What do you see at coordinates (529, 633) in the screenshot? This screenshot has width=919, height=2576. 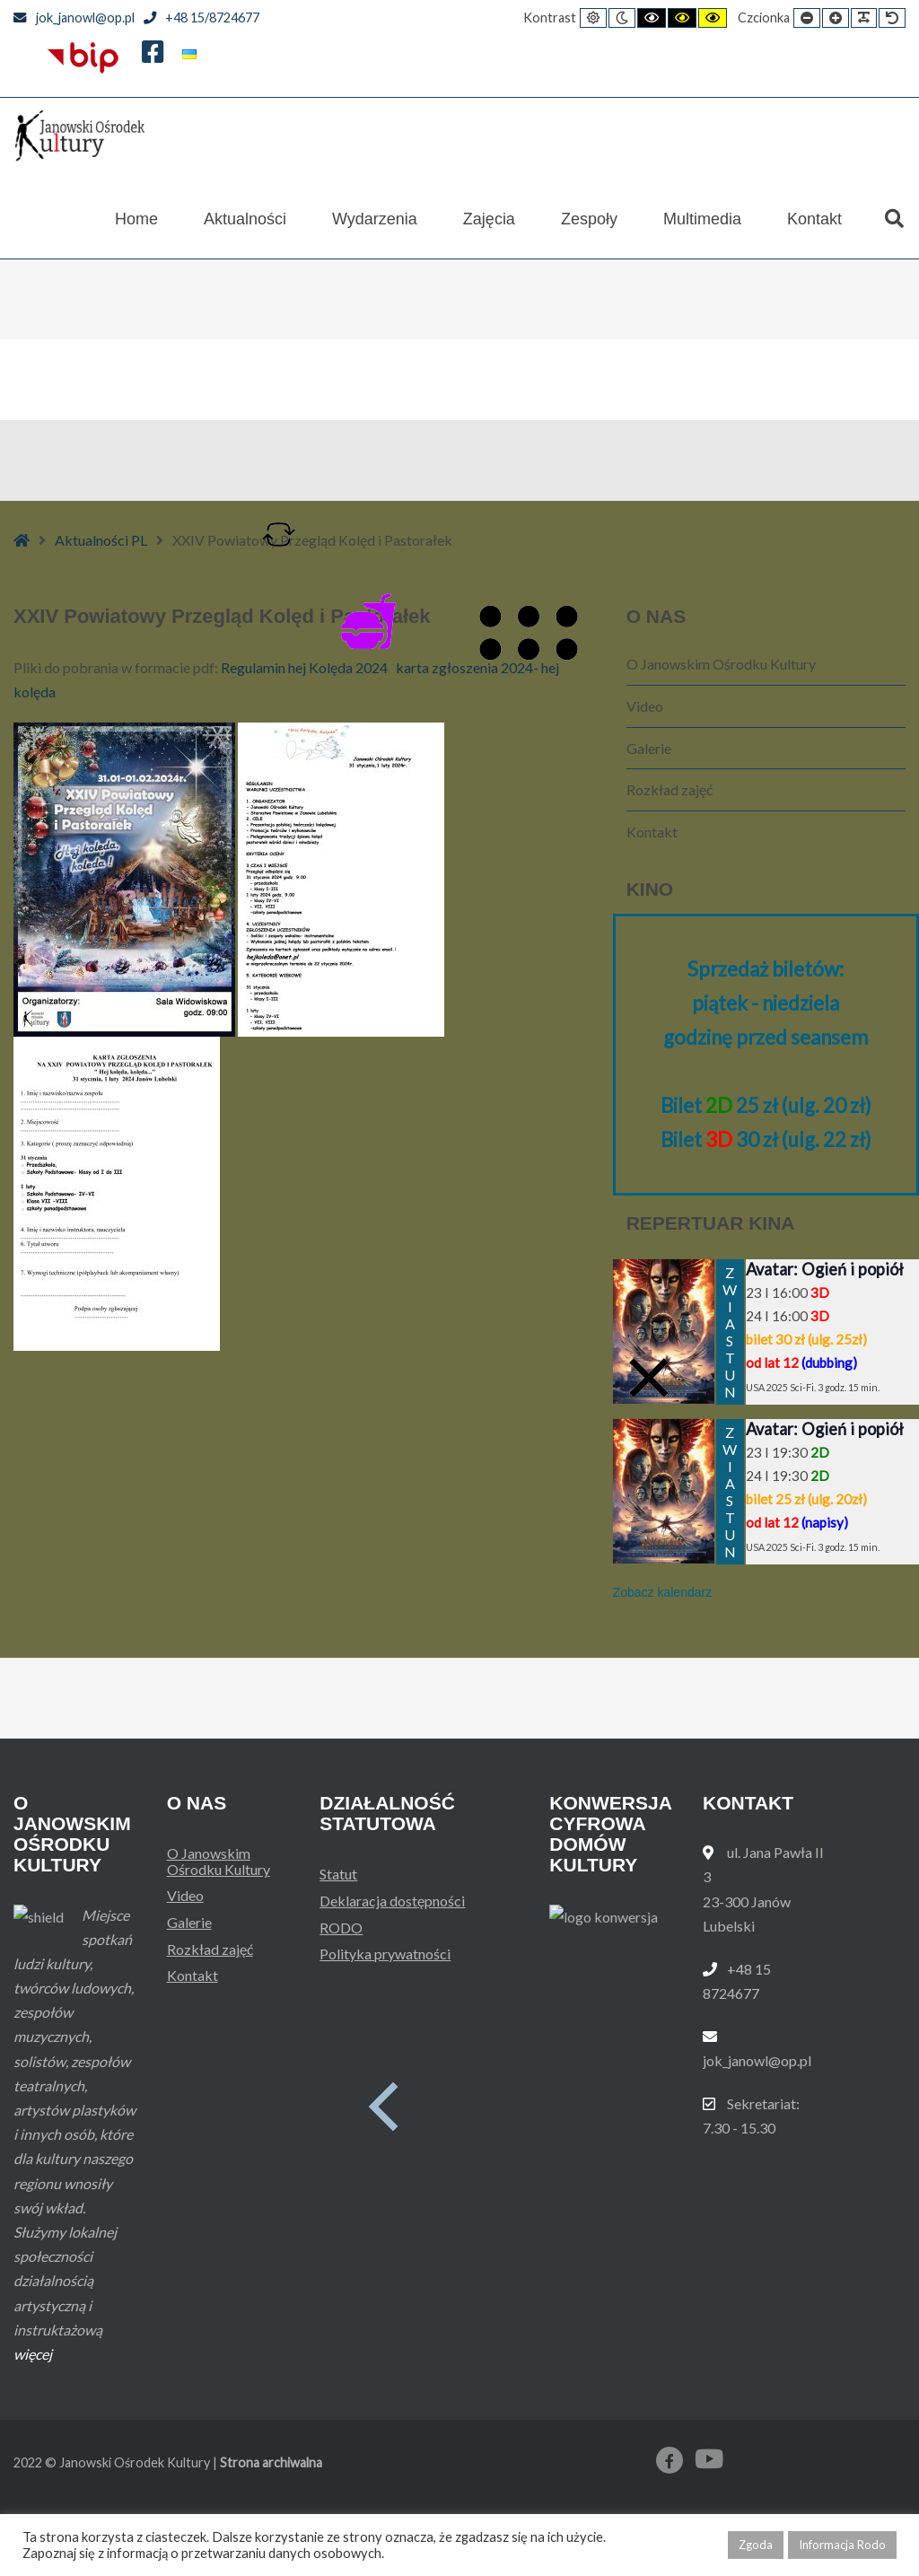 I see `drag to reorder or rearrange items` at bounding box center [529, 633].